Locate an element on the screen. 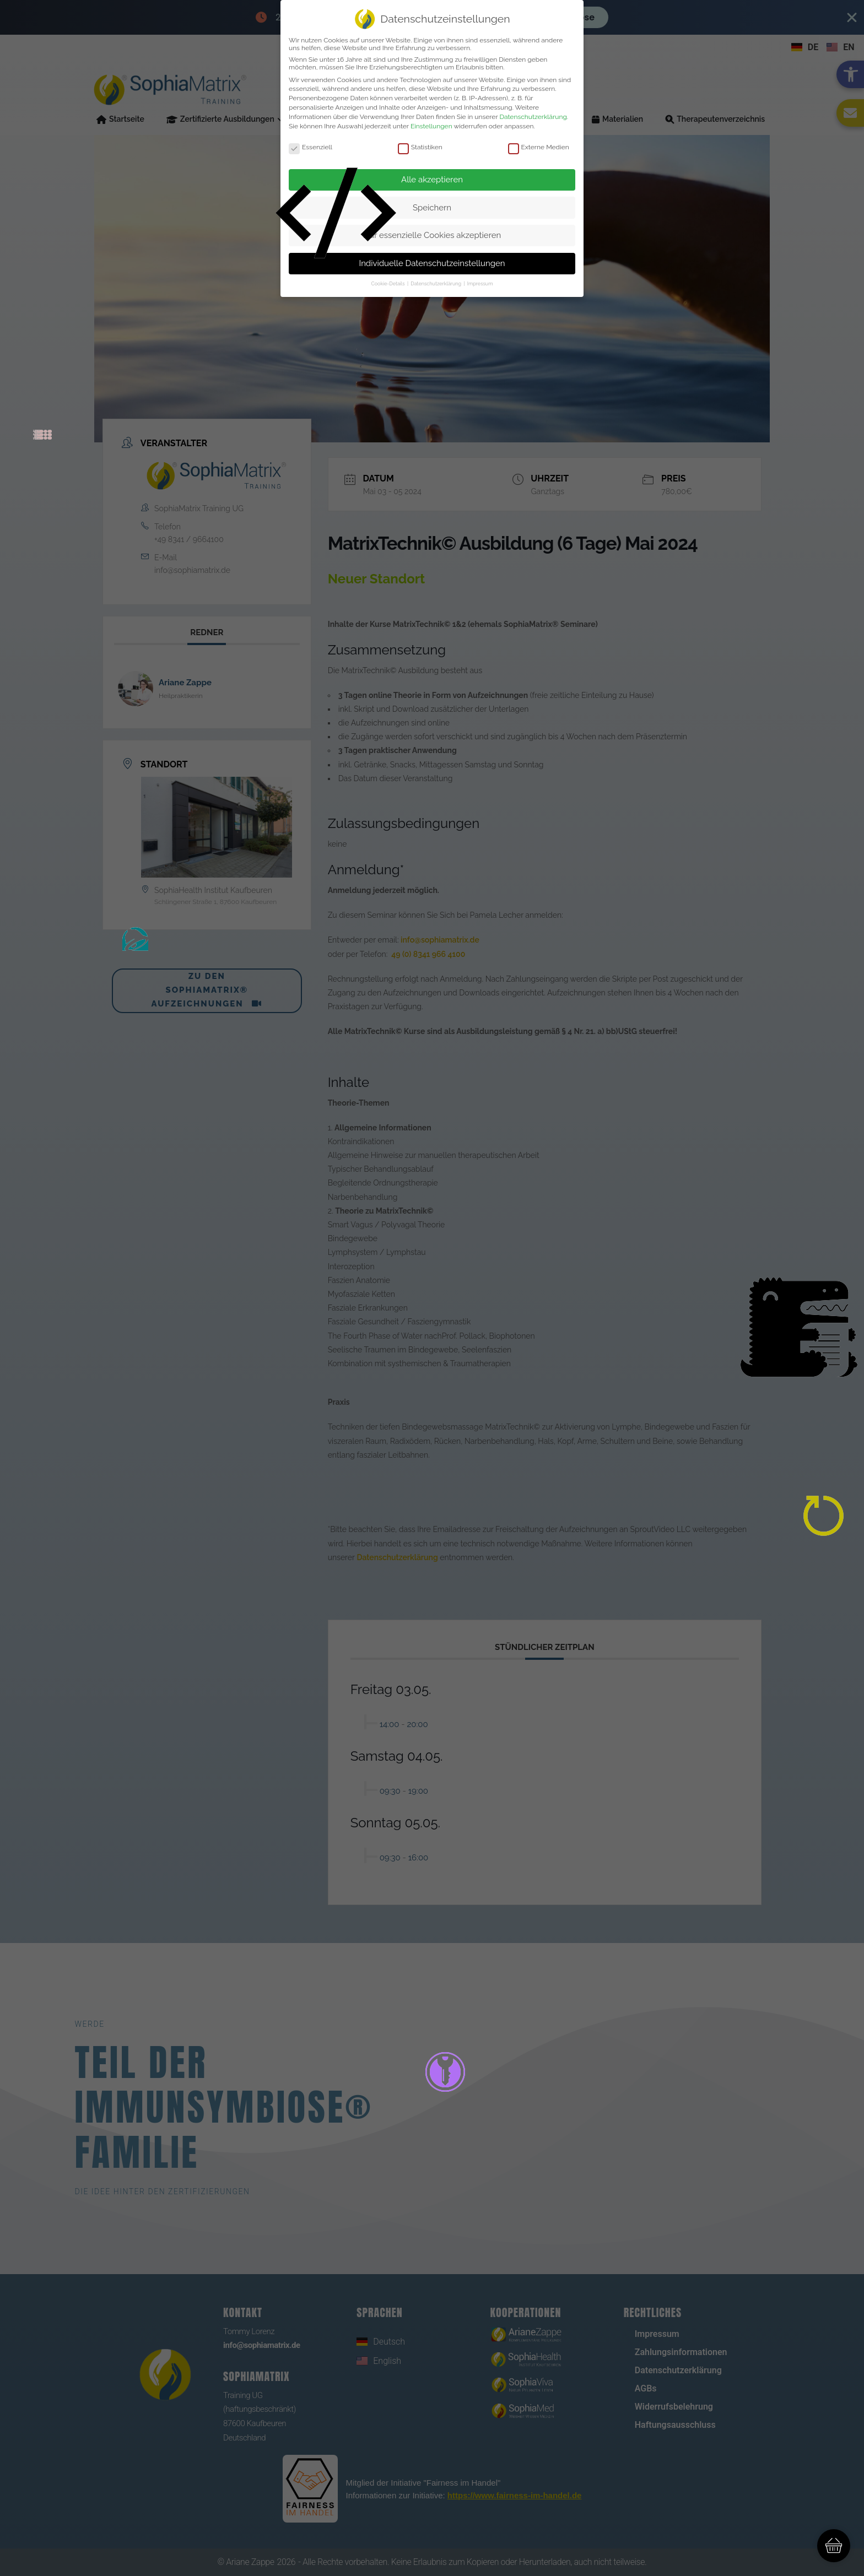  view or edit source code is located at coordinates (336, 213).